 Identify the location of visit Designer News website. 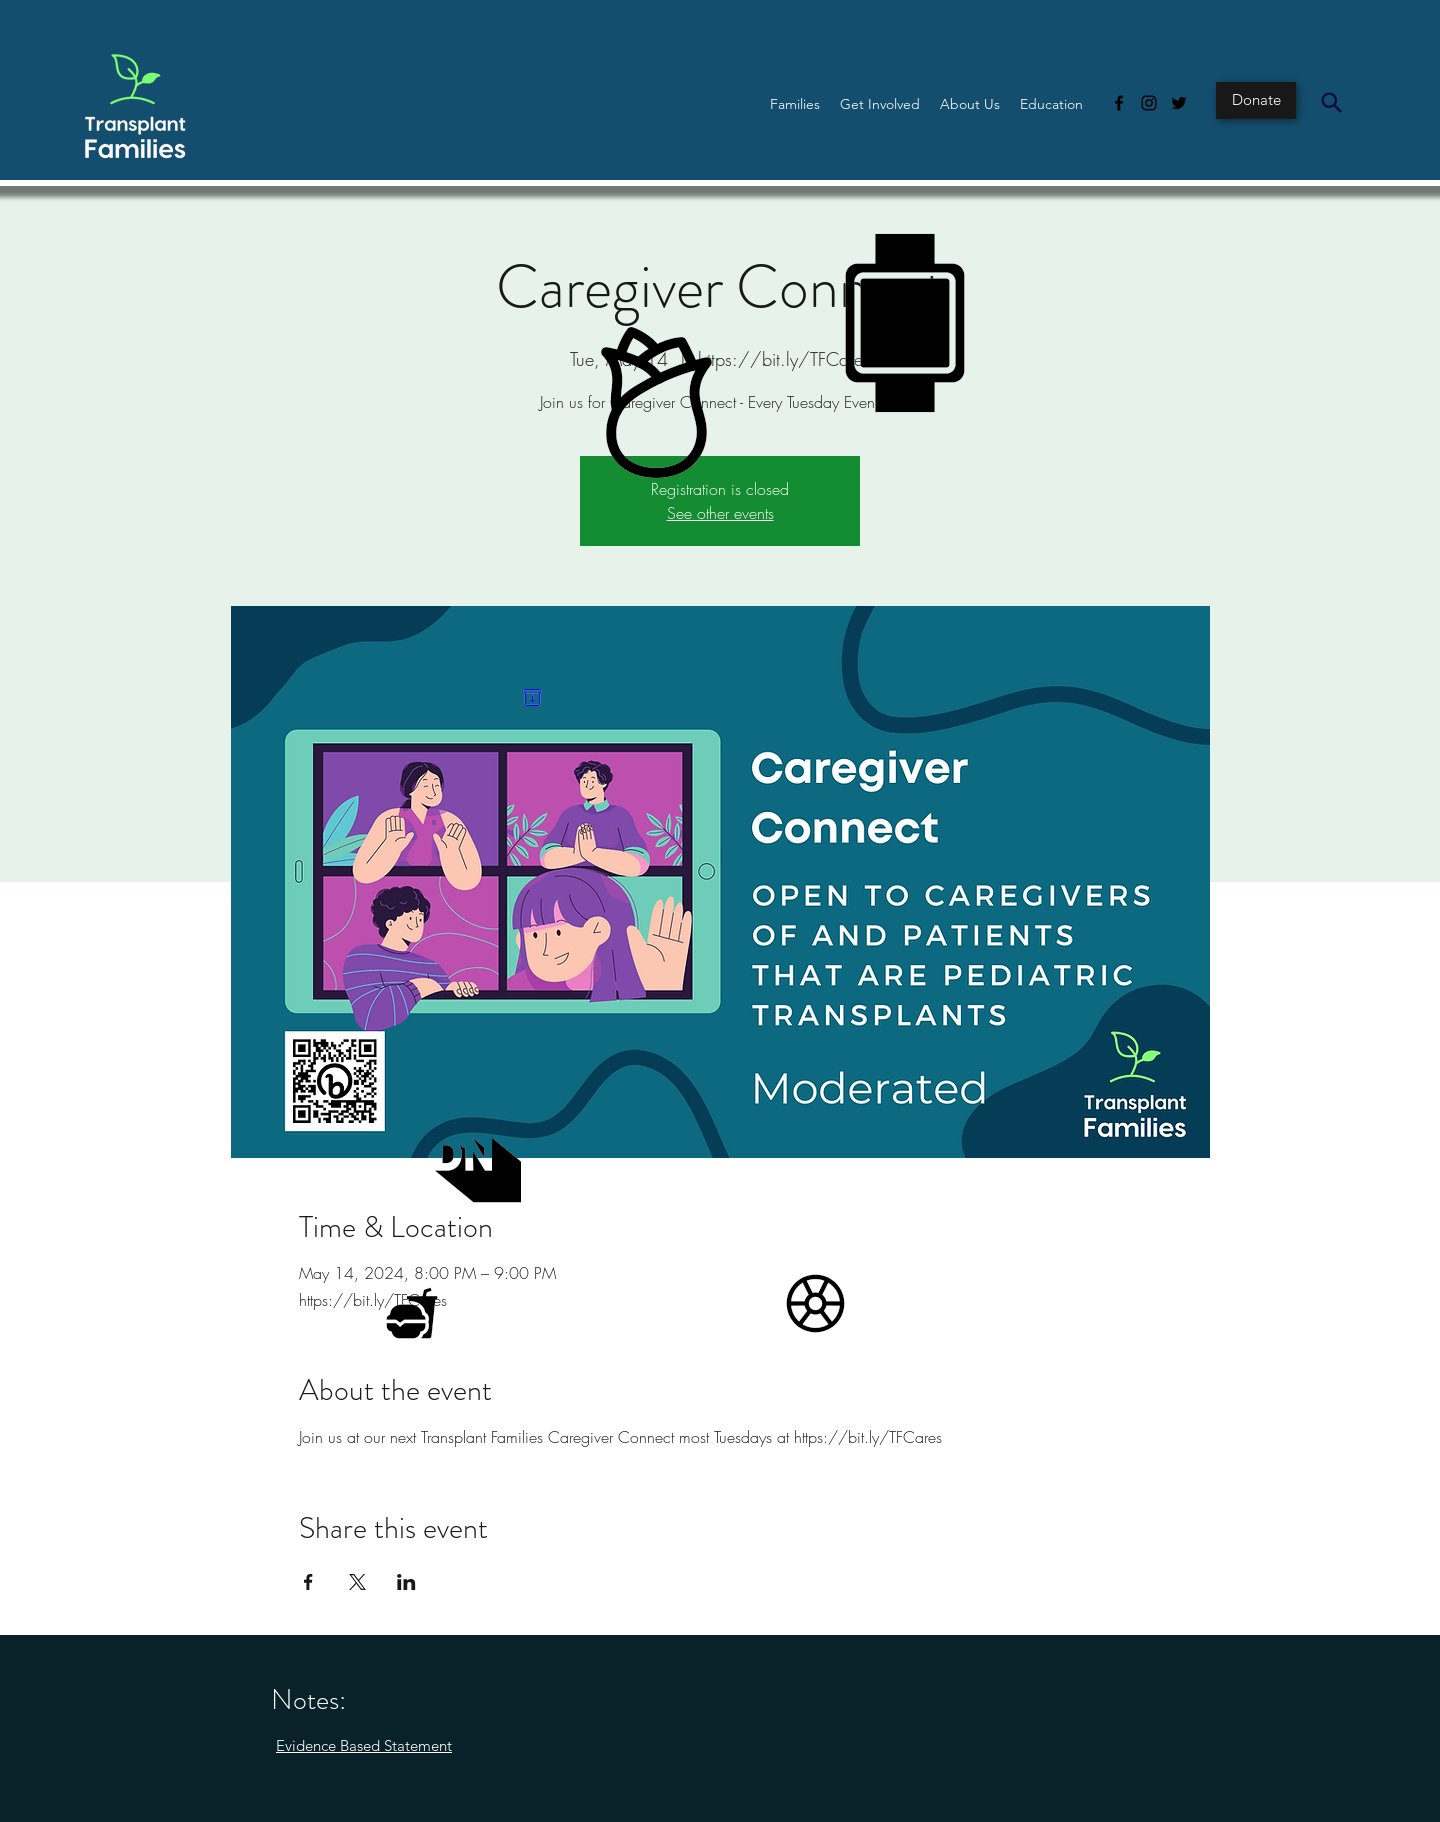
(478, 1170).